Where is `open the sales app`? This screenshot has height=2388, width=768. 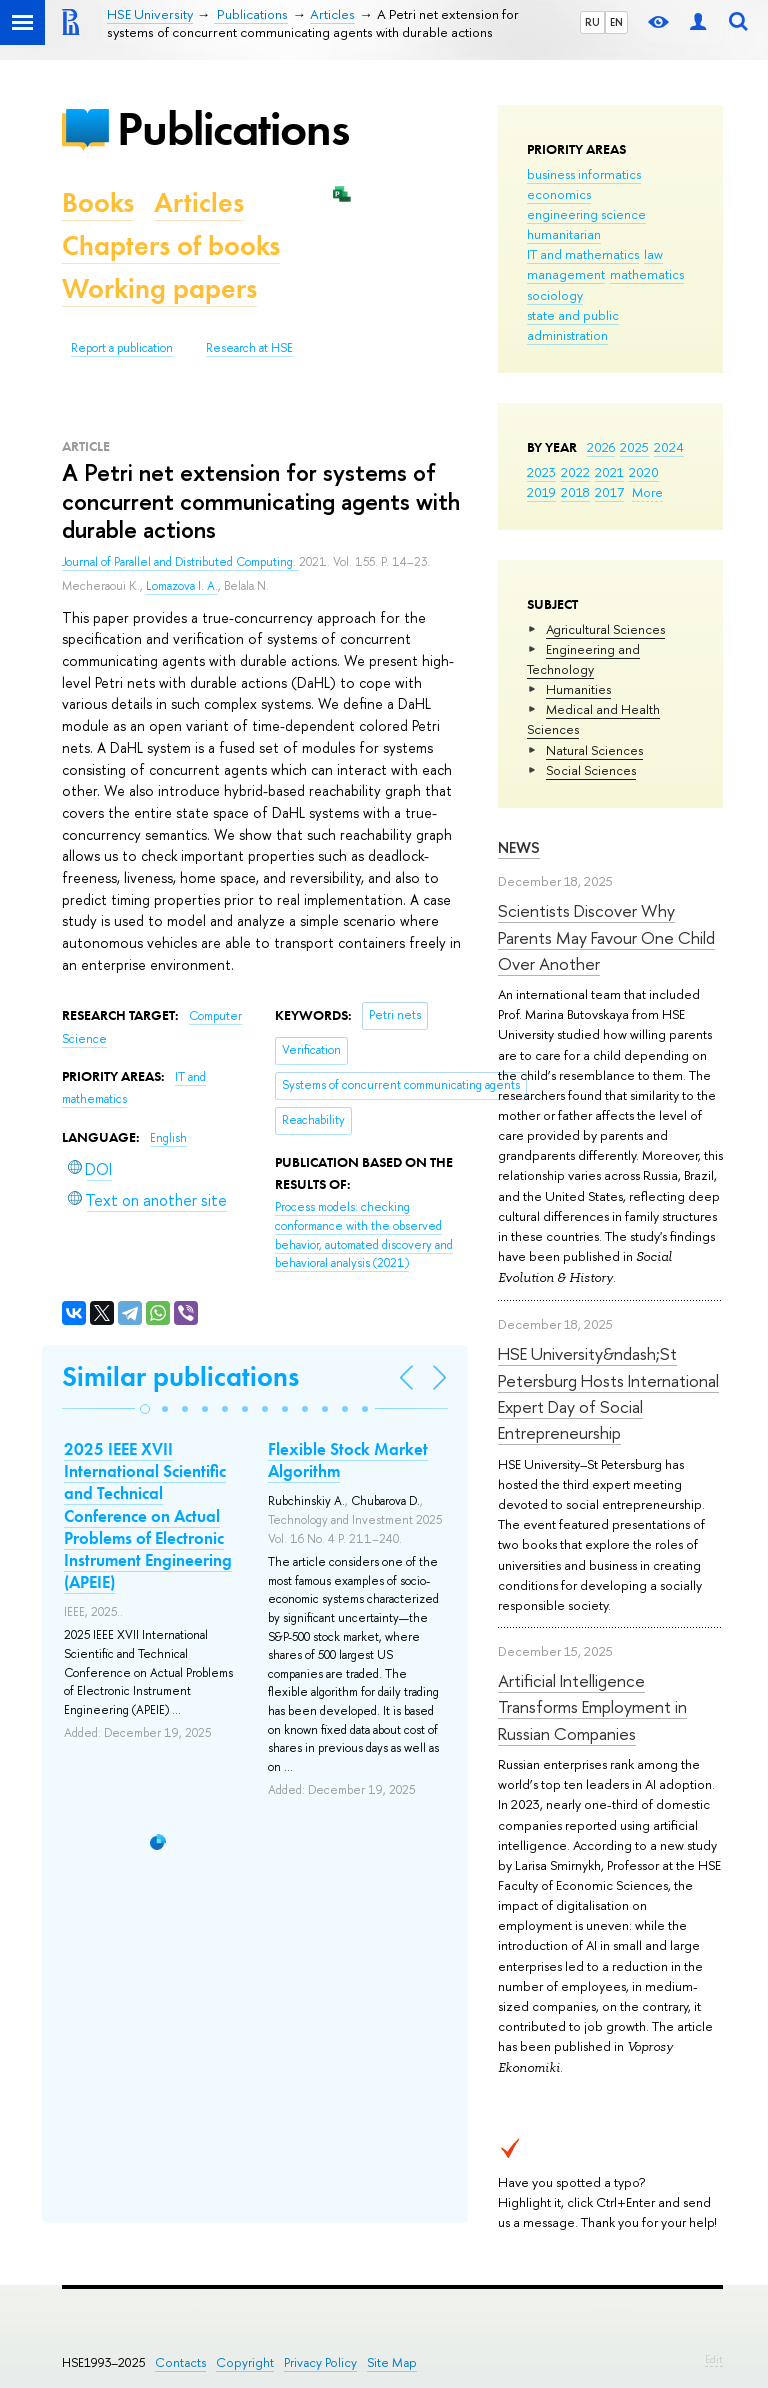
open the sales app is located at coordinates (158, 1842).